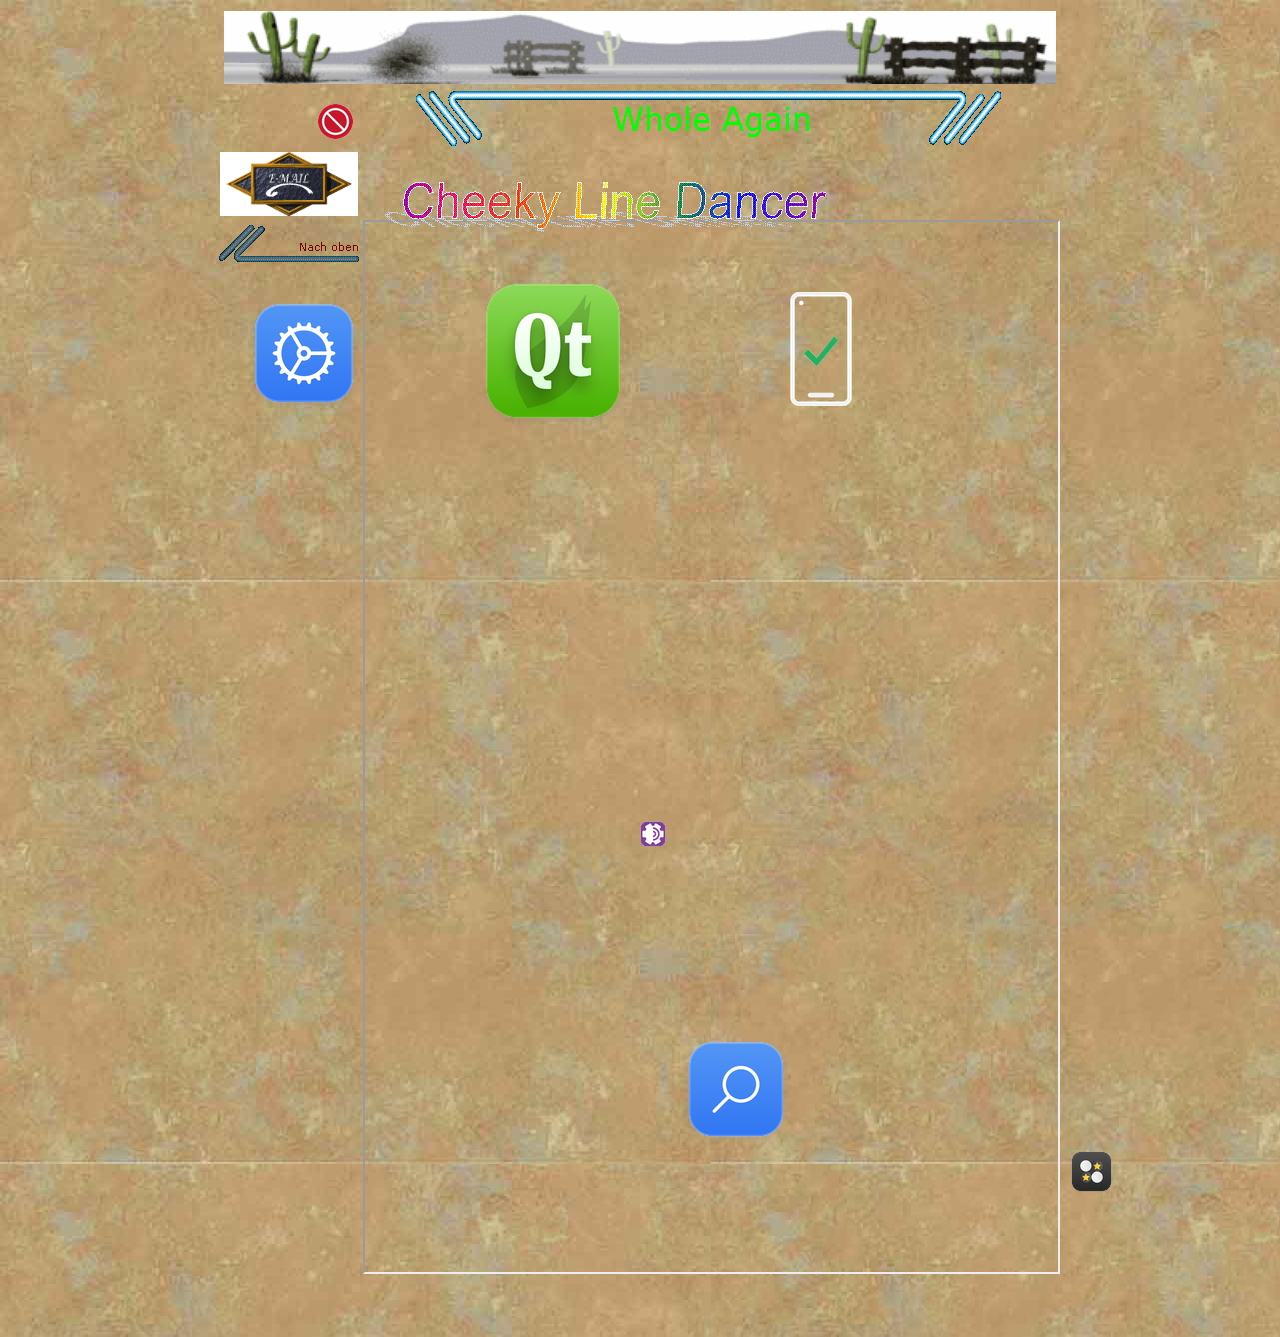 Image resolution: width=1280 pixels, height=1337 pixels. What do you see at coordinates (304, 355) in the screenshot?
I see `access system preferences or settings` at bounding box center [304, 355].